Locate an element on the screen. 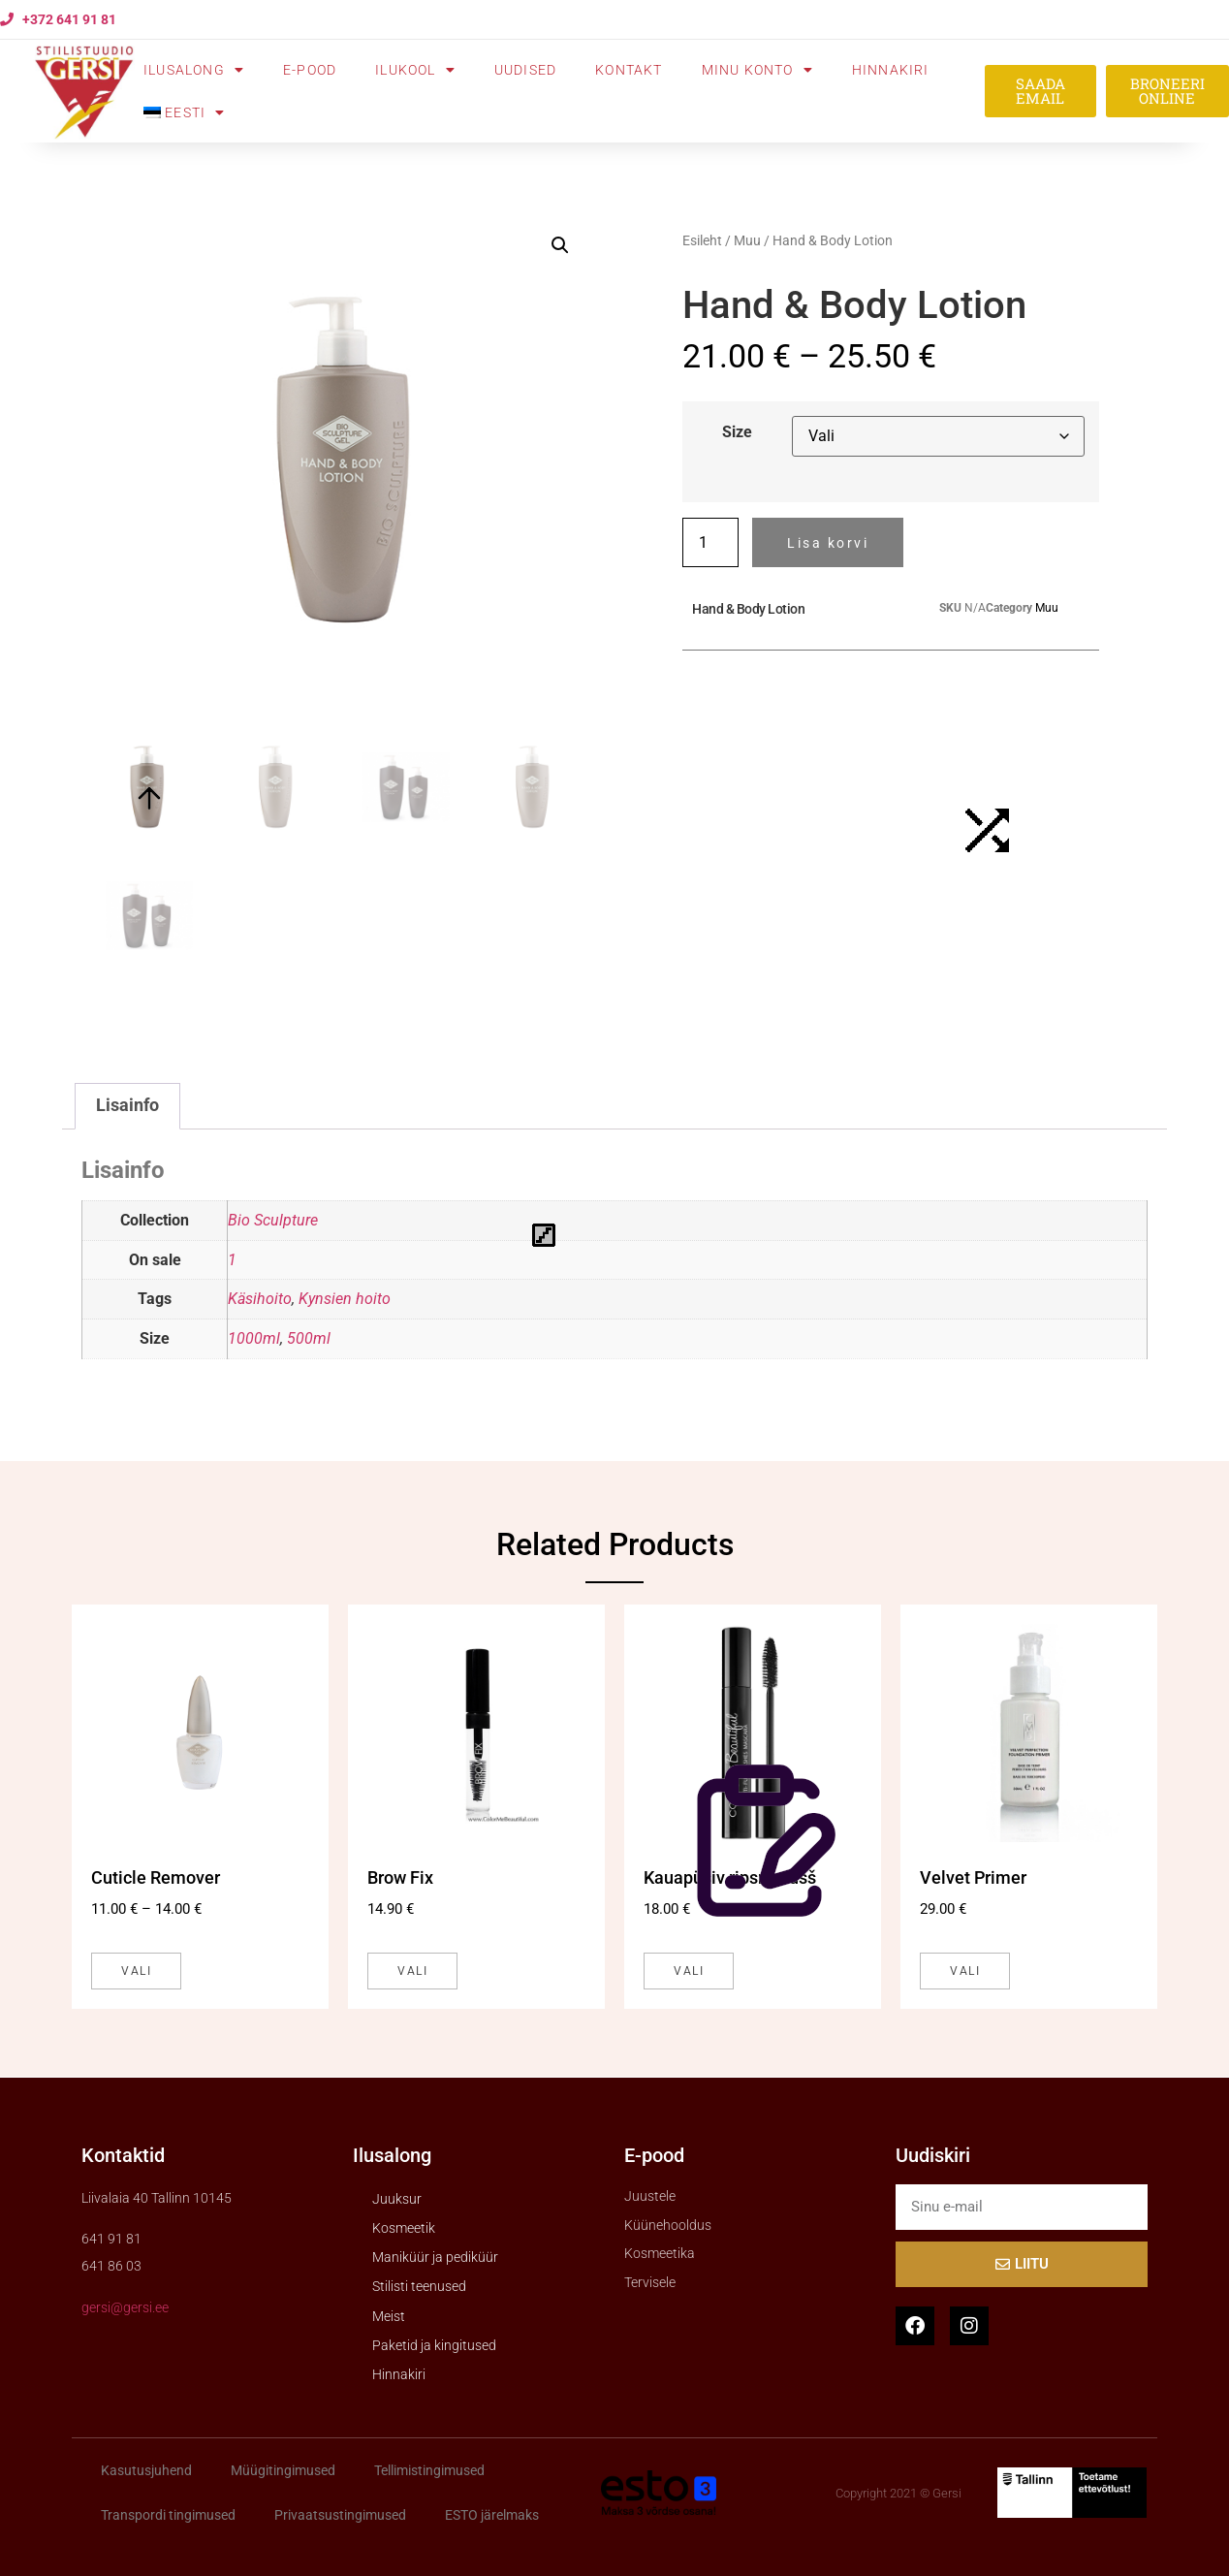 Image resolution: width=1229 pixels, height=2576 pixels. indicates stairs available at this location is located at coordinates (544, 1235).